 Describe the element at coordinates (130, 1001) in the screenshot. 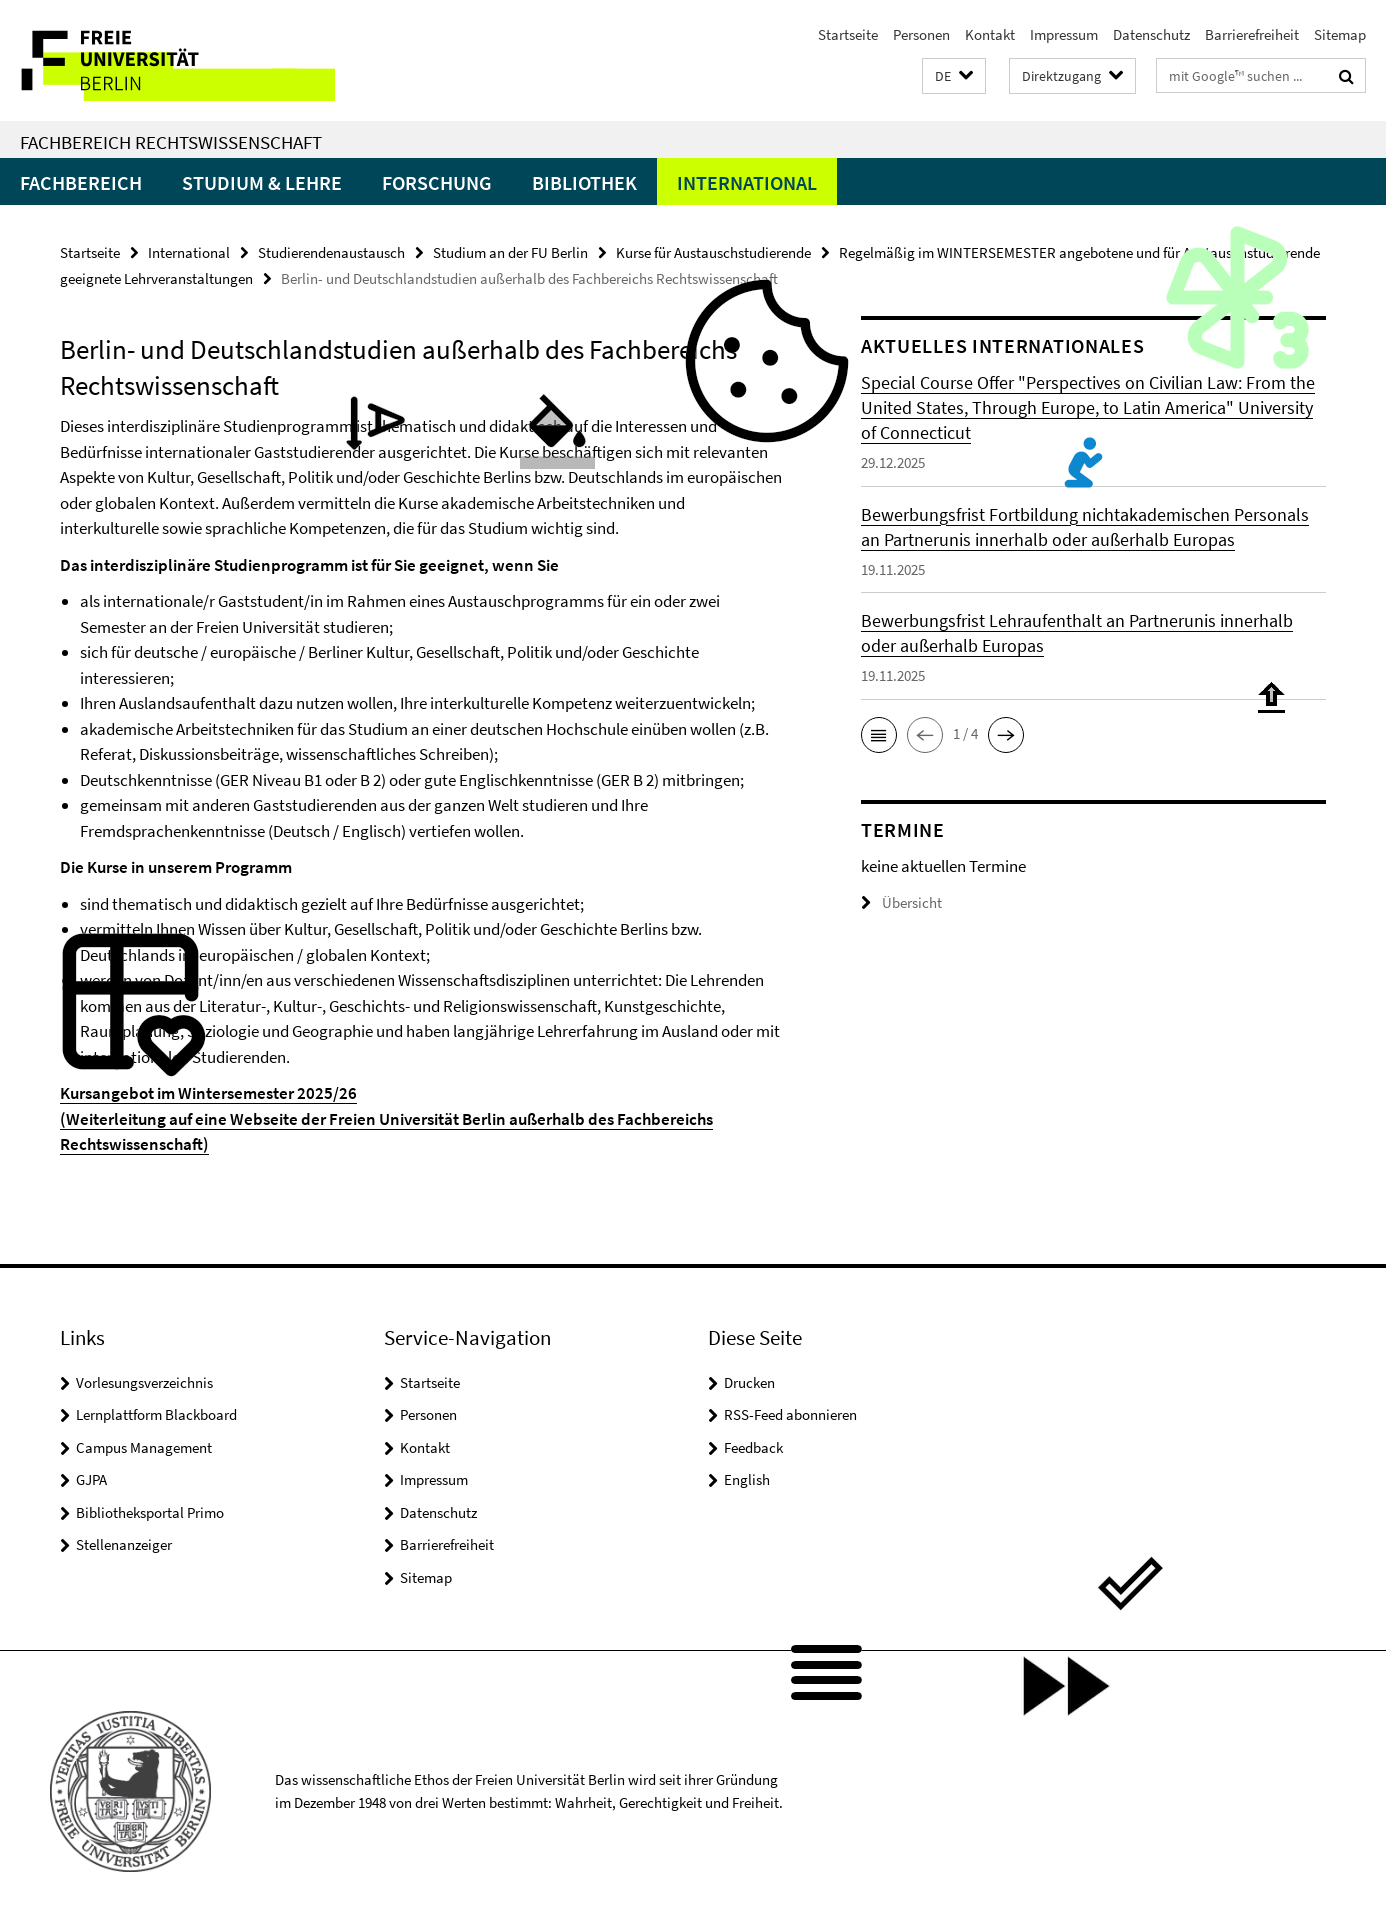

I see `add table to favorites` at that location.